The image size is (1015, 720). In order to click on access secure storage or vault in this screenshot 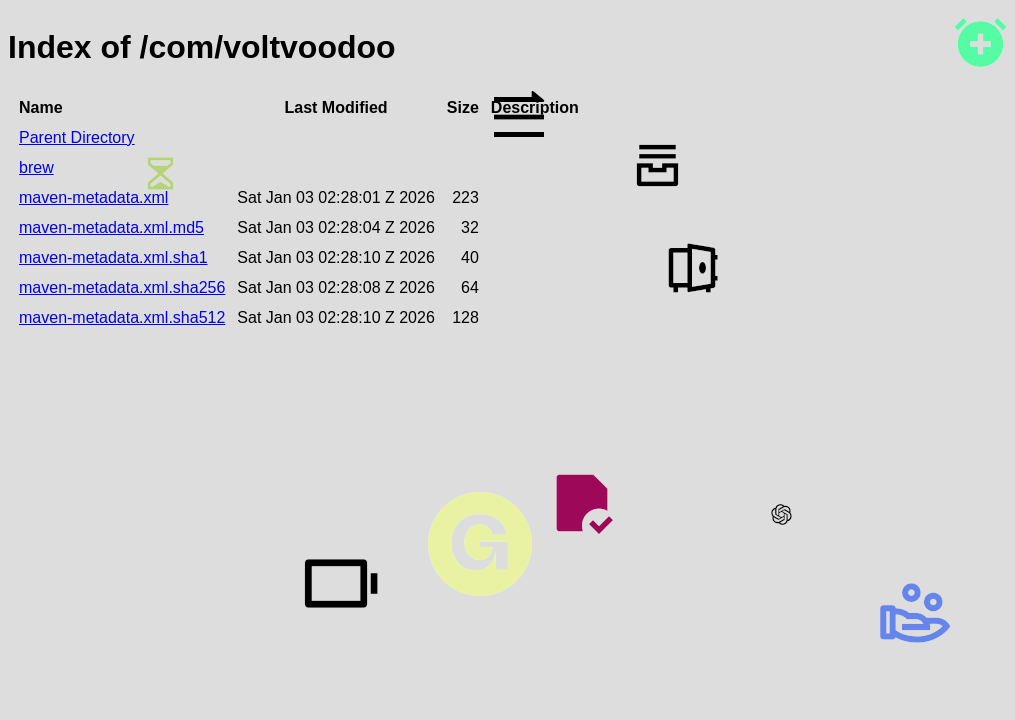, I will do `click(692, 269)`.